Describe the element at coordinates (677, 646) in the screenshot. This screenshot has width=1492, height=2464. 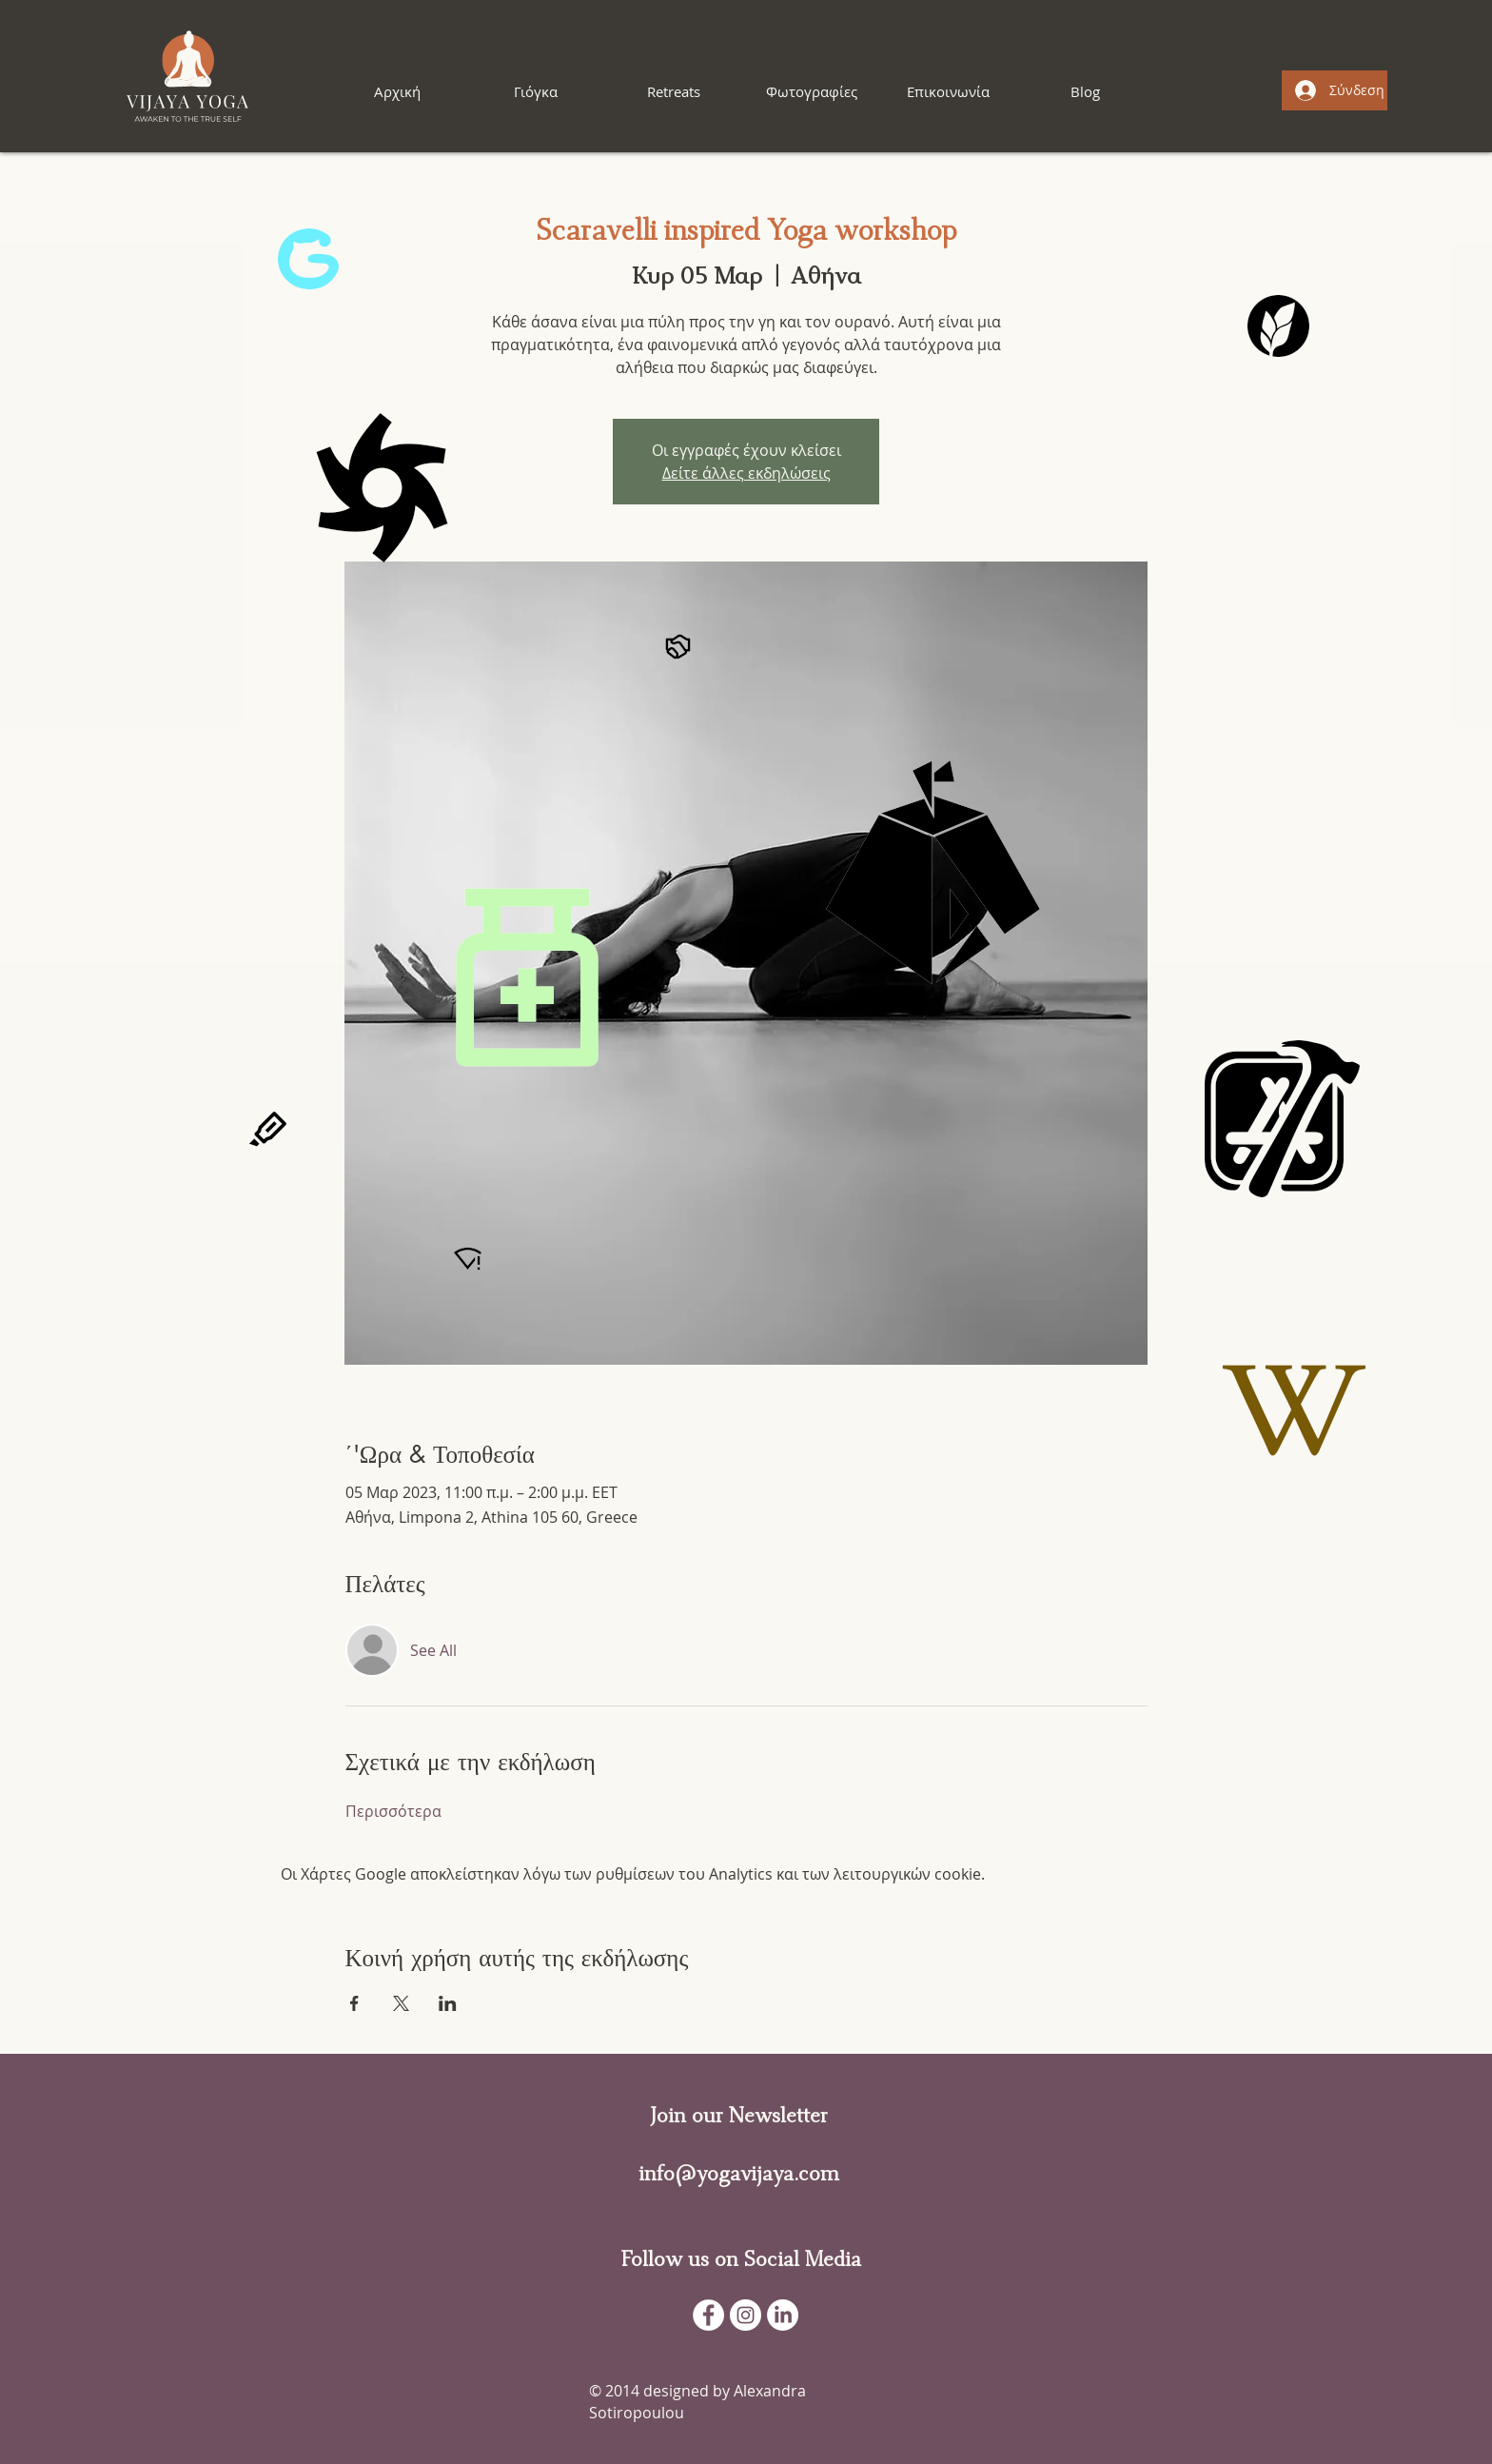
I see `indicates a partnership or collaboration` at that location.